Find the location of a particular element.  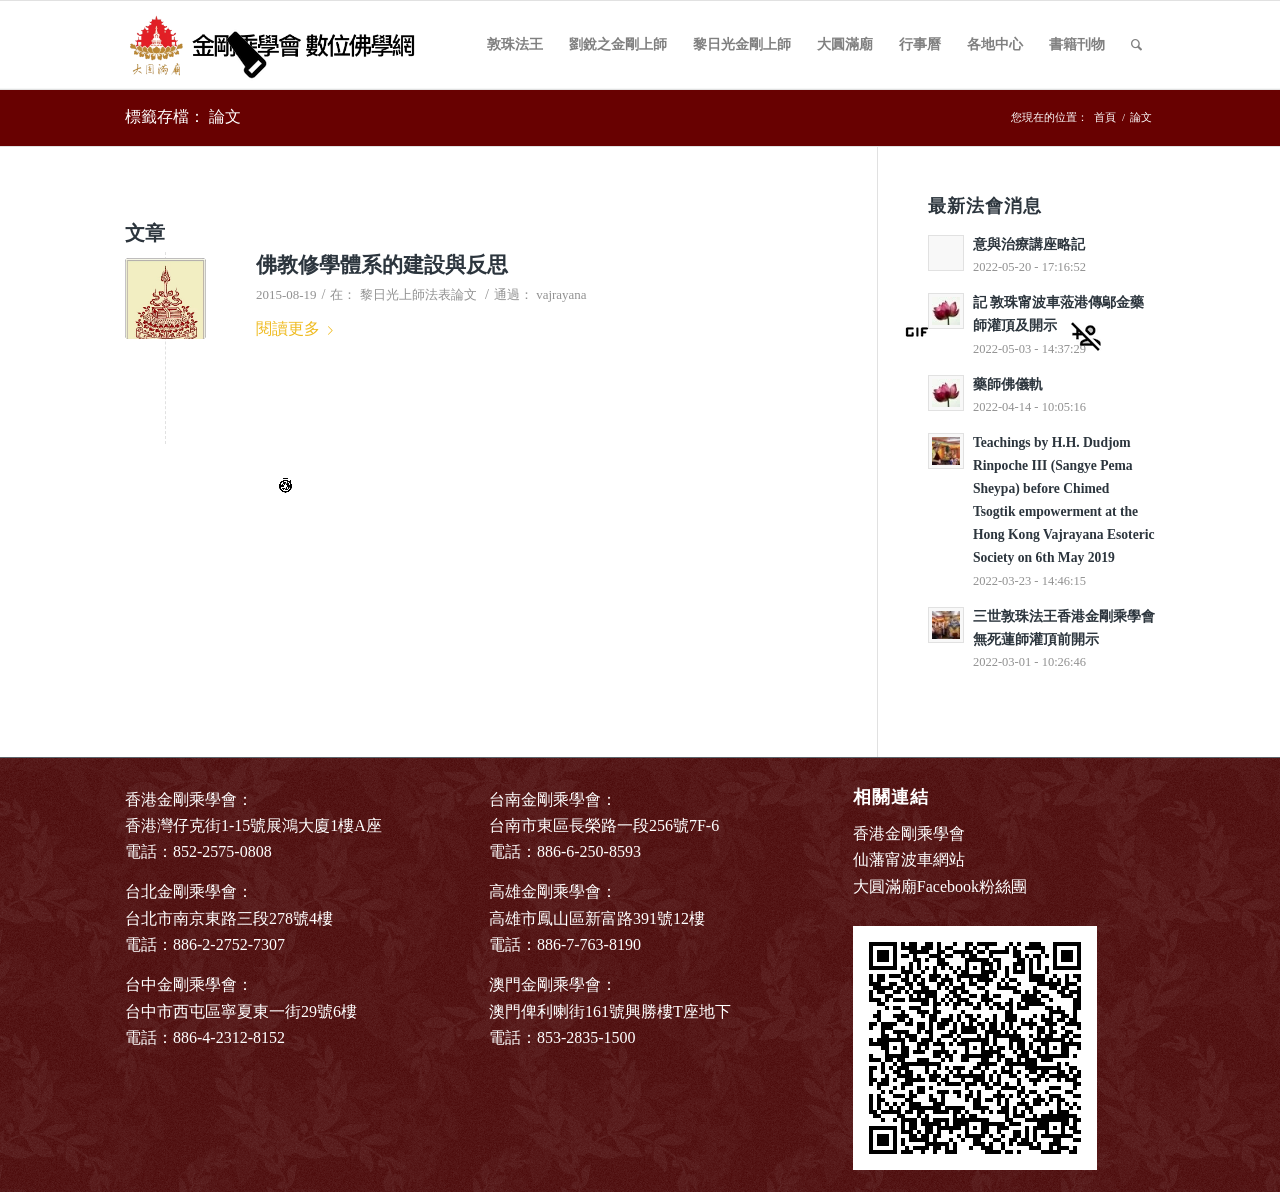

indicates adding contacts is disabled is located at coordinates (1086, 335).